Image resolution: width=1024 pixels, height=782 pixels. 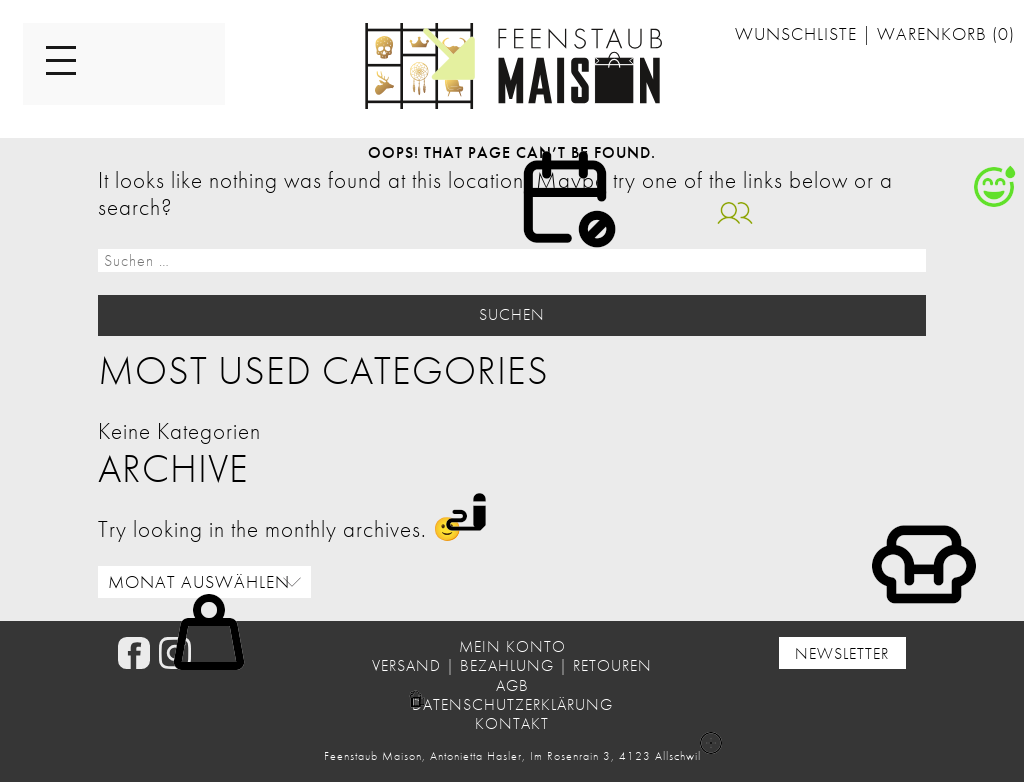 I want to click on view nearby bars or pubs, so click(x=417, y=699).